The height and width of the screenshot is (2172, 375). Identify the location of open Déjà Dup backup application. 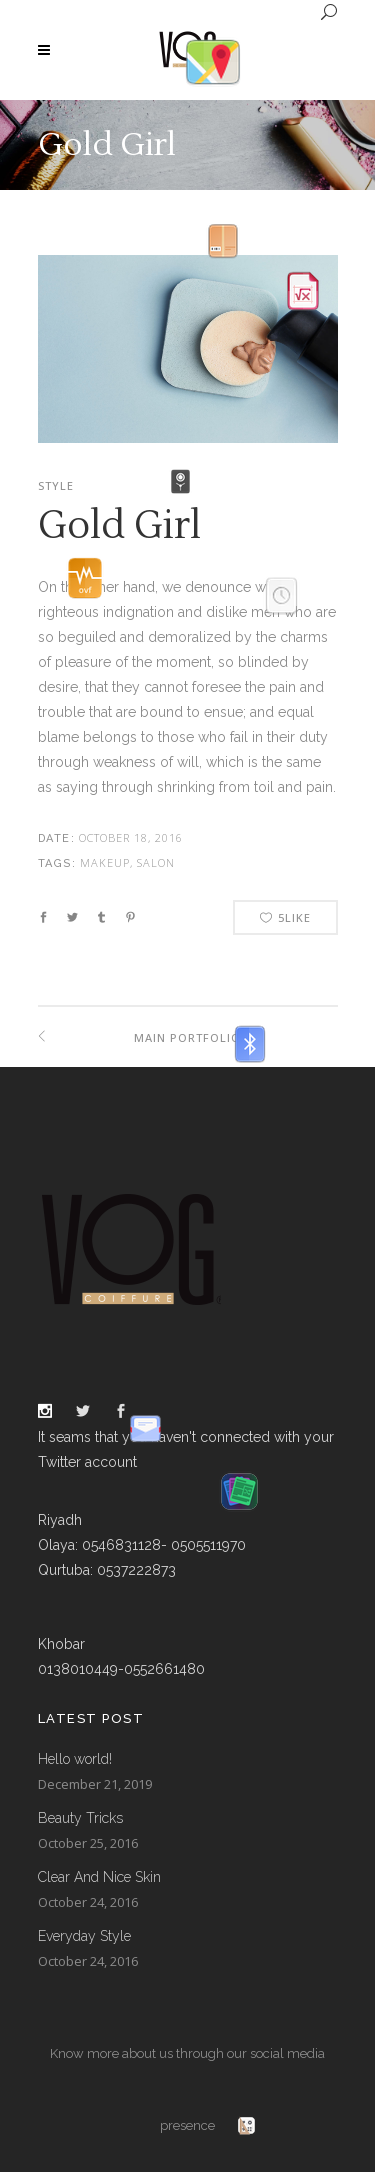
(180, 481).